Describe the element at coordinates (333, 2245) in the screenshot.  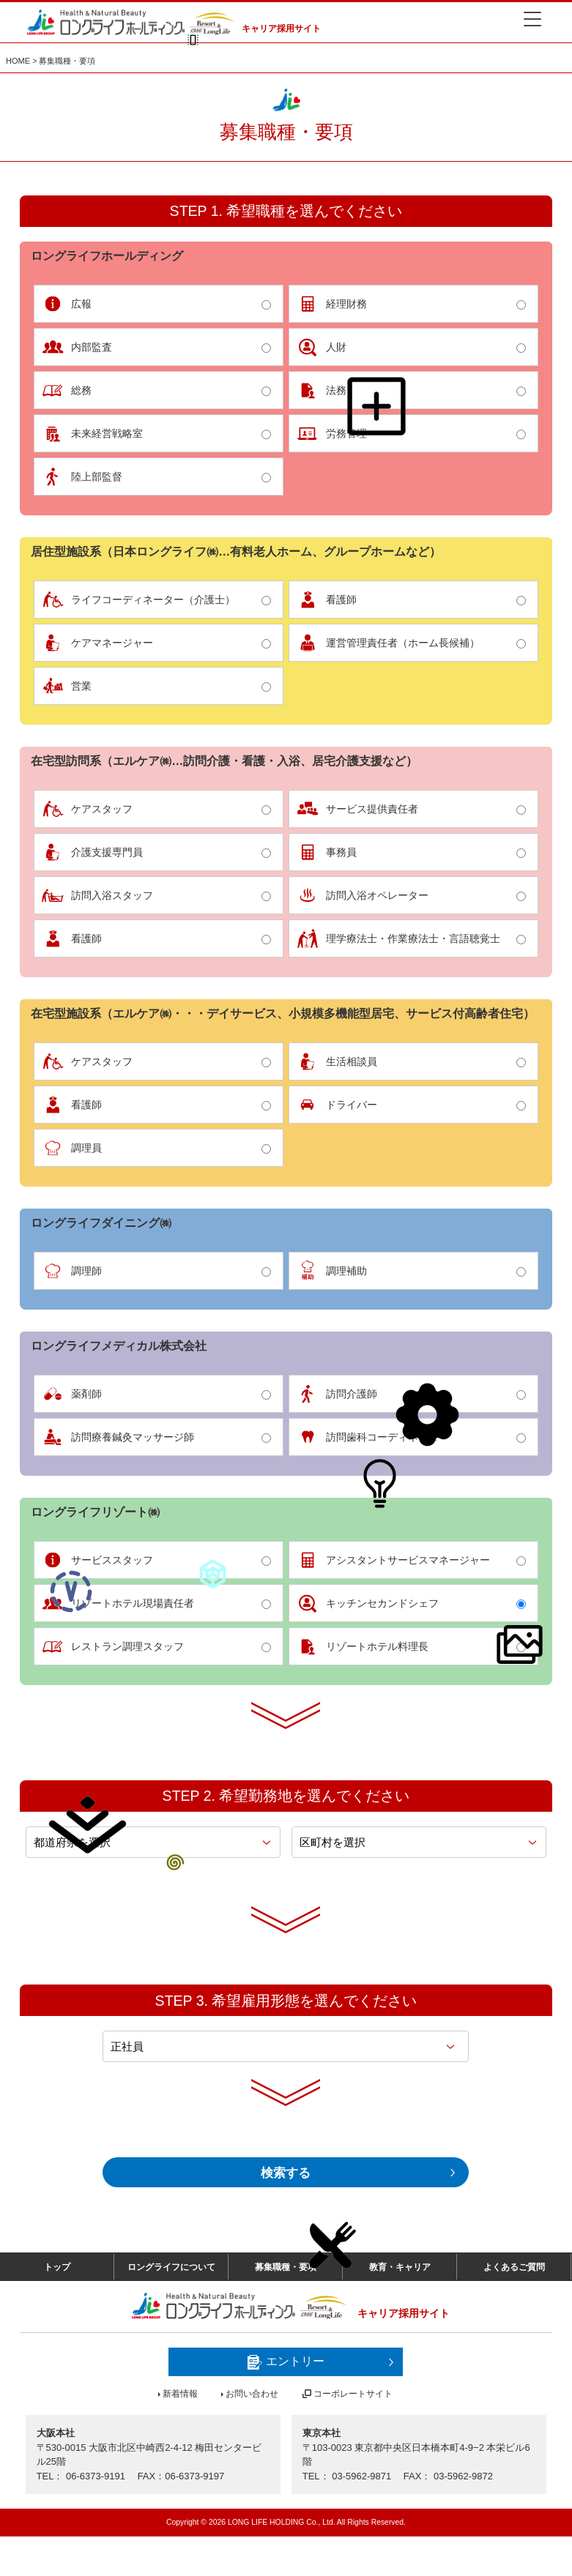
I see `find nearby restaurants` at that location.